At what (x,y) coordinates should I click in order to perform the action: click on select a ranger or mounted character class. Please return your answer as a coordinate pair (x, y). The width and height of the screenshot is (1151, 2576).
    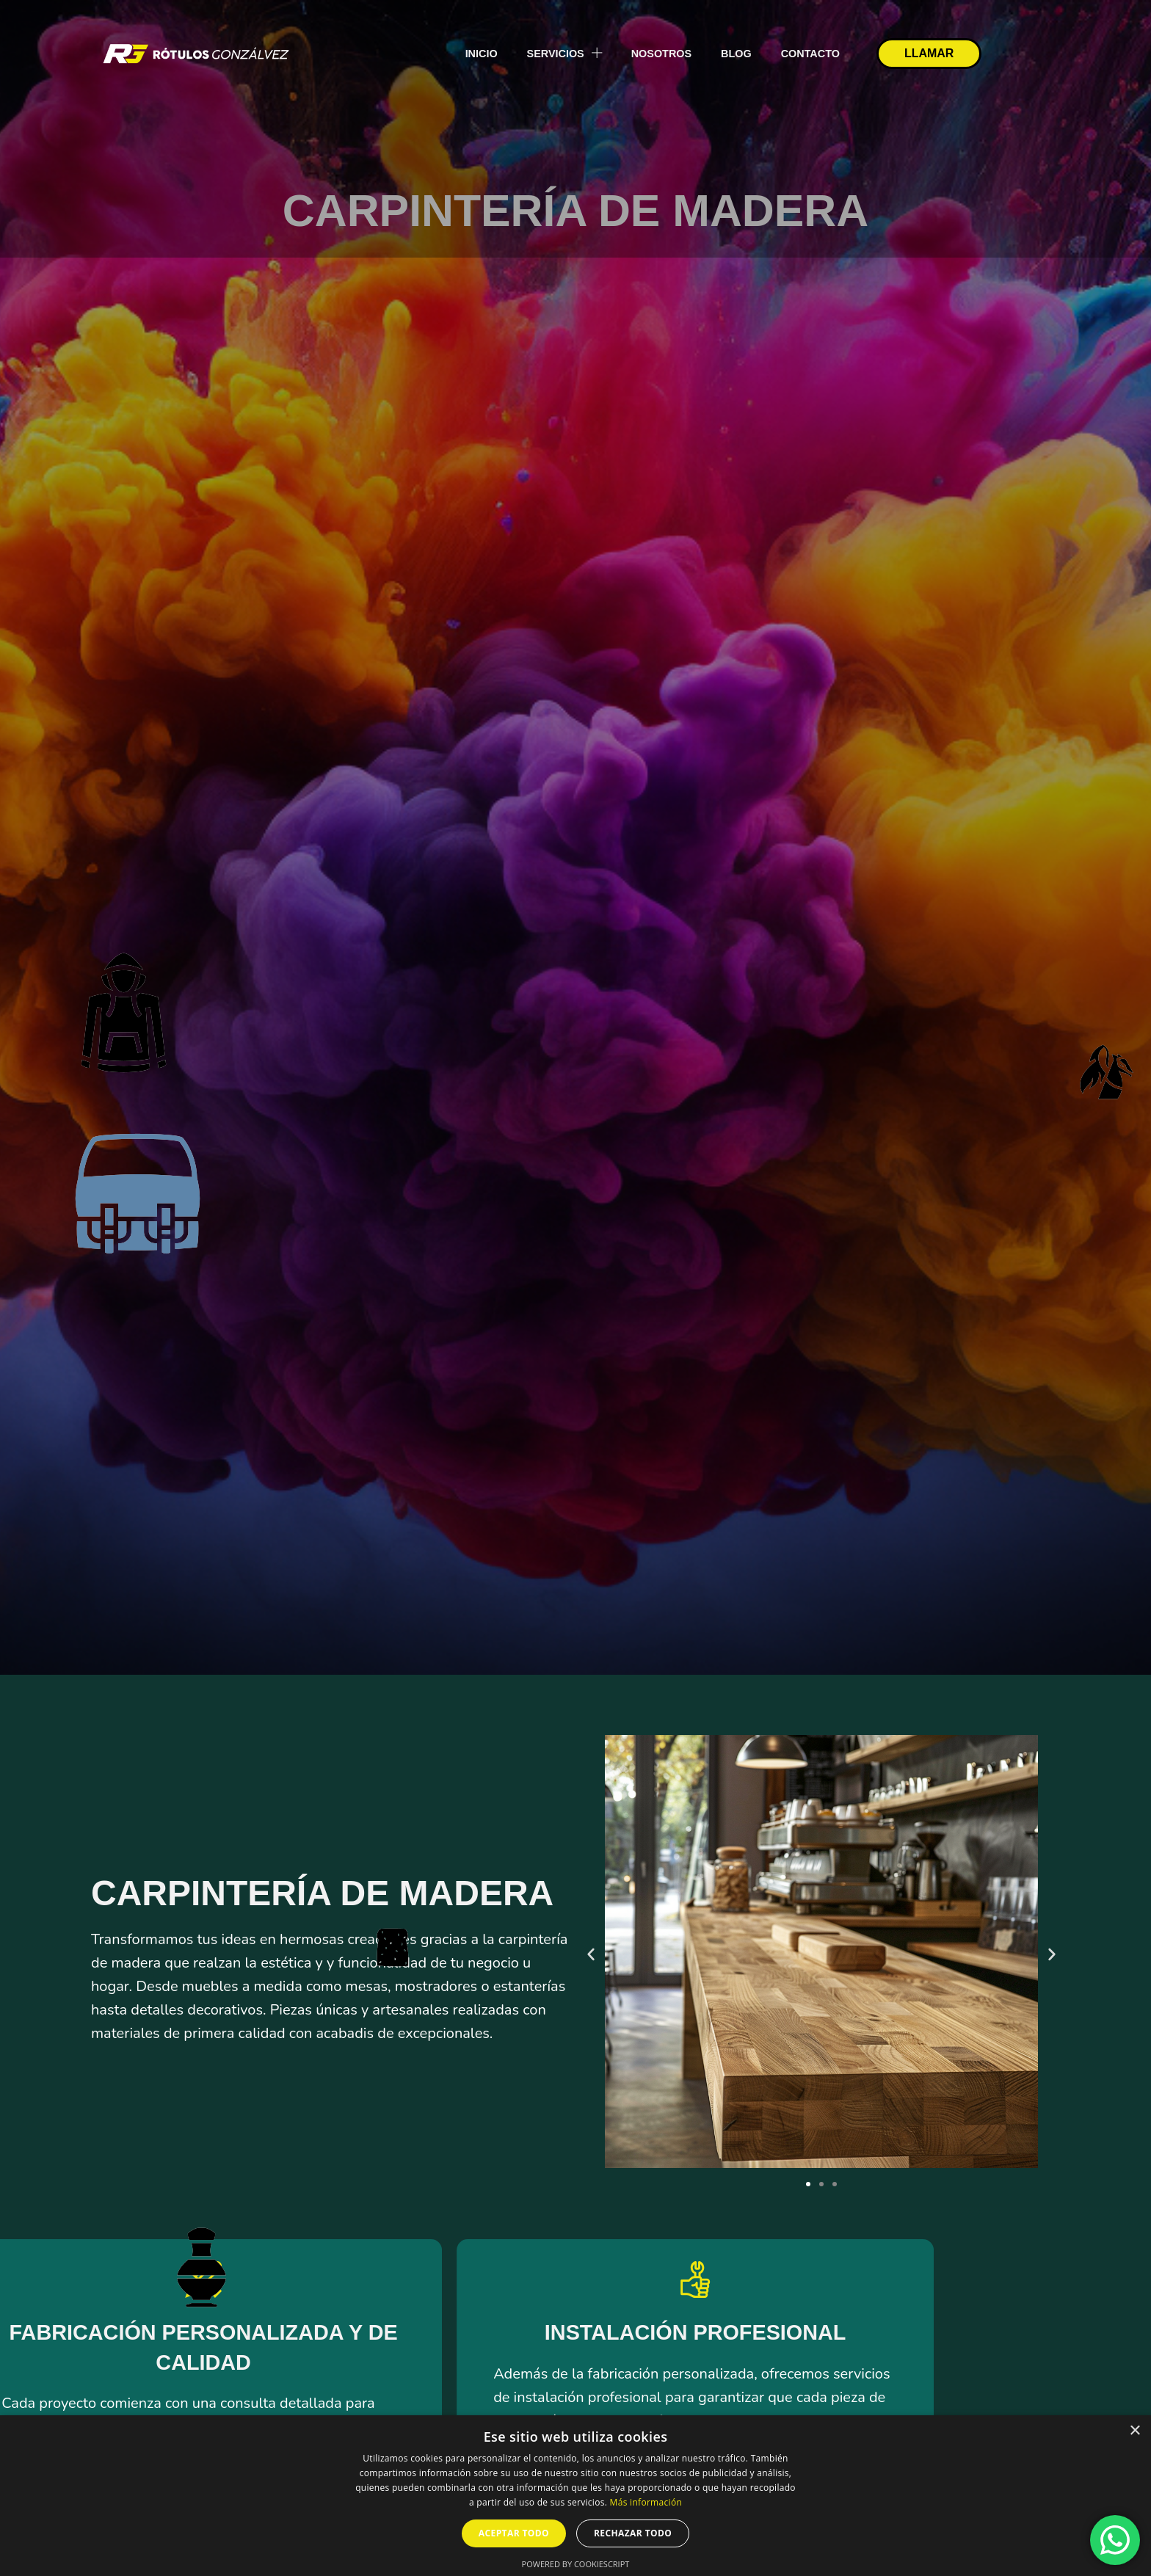
    Looking at the image, I should click on (1106, 1071).